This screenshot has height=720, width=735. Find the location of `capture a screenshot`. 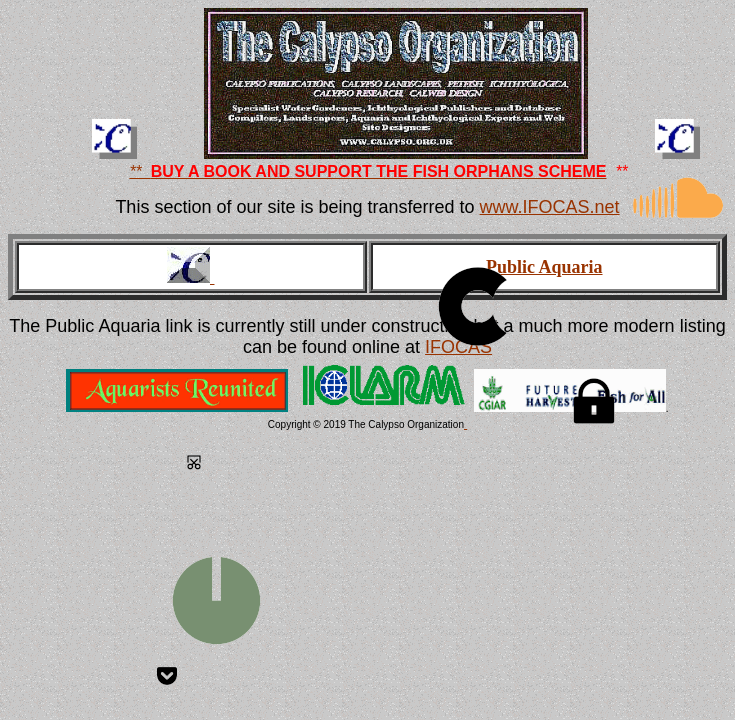

capture a screenshot is located at coordinates (194, 462).